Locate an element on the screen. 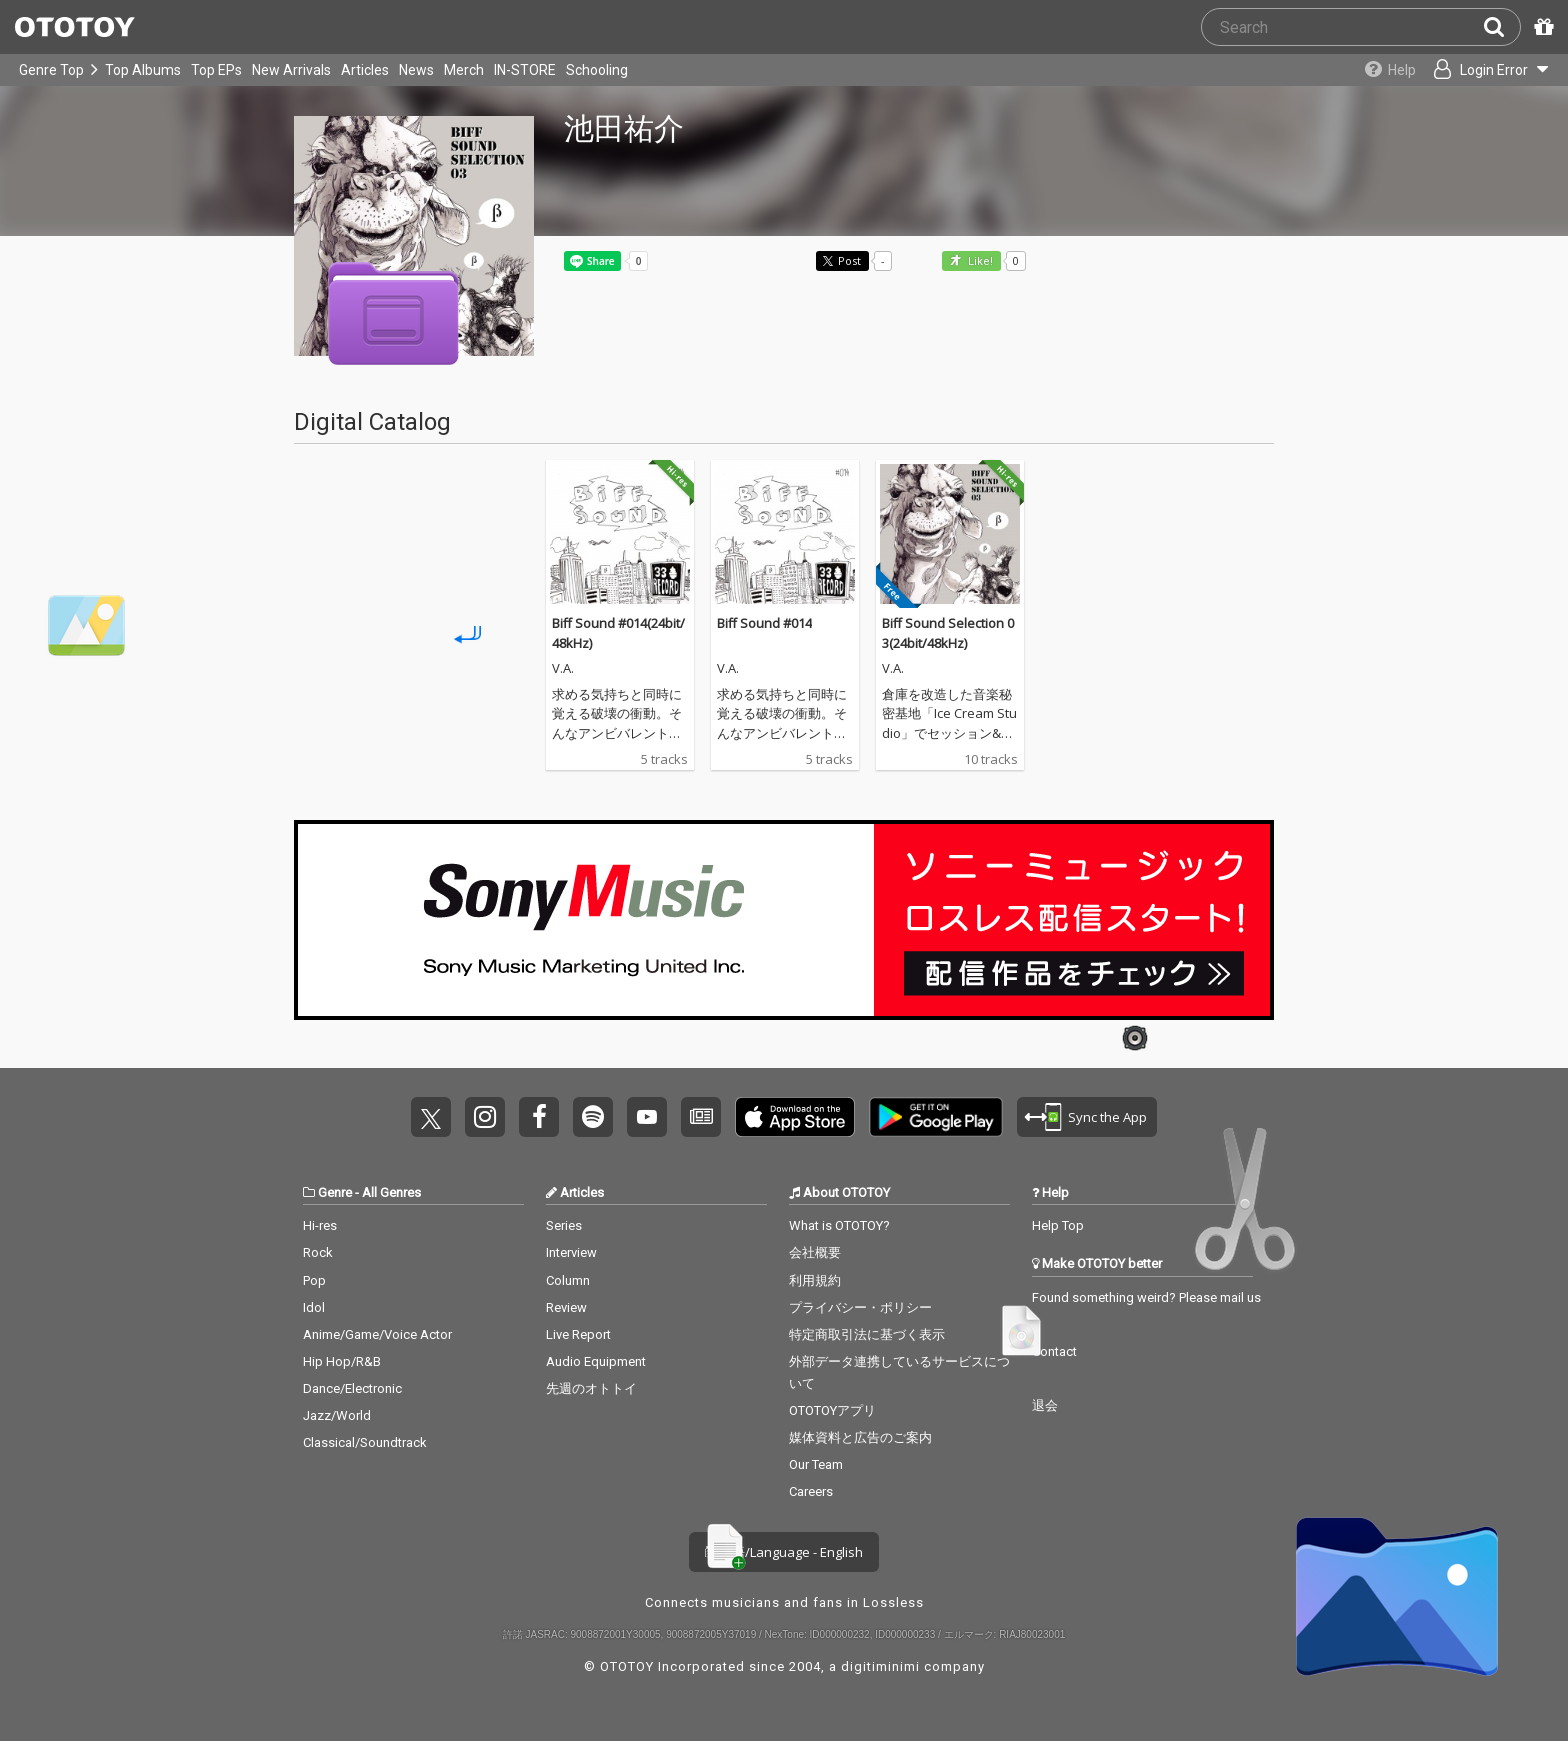  reply to all recipients of an email is located at coordinates (467, 633).